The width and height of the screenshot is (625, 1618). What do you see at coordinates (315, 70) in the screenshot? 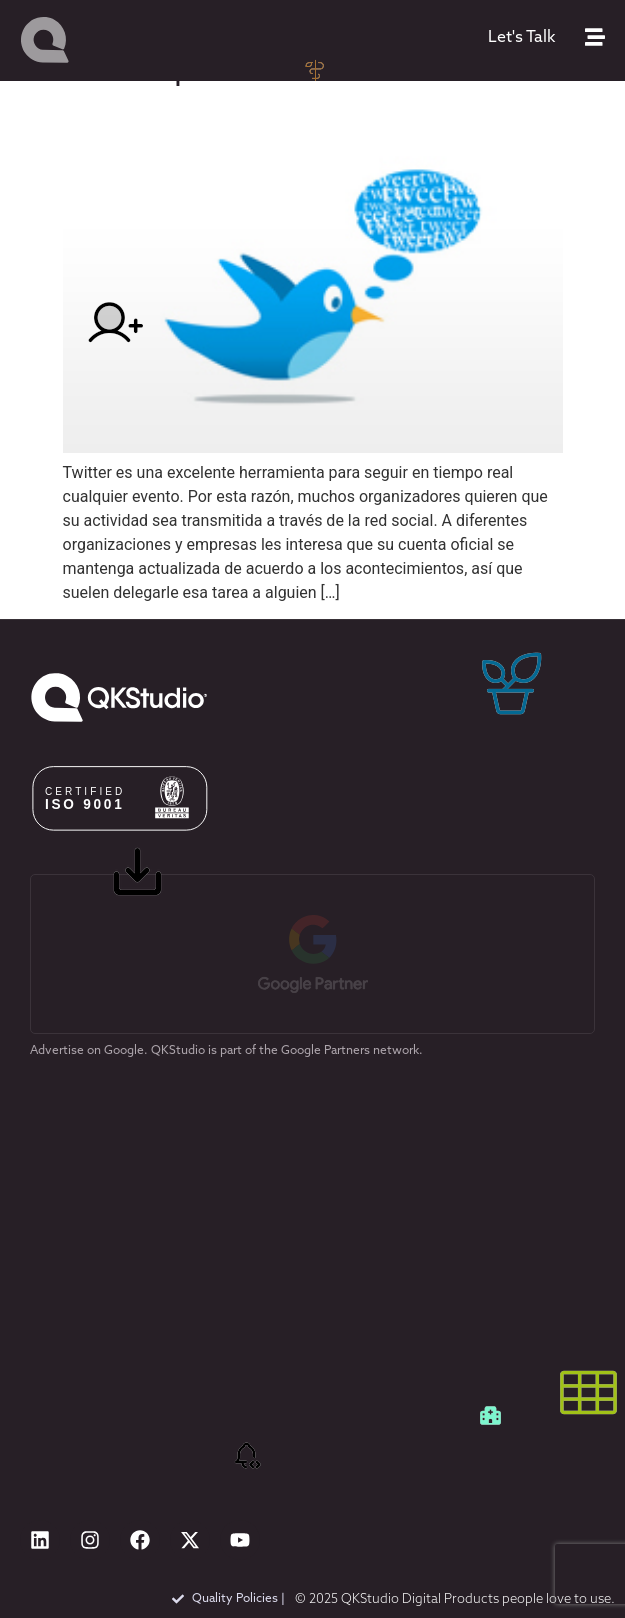
I see `access health or medical services` at bounding box center [315, 70].